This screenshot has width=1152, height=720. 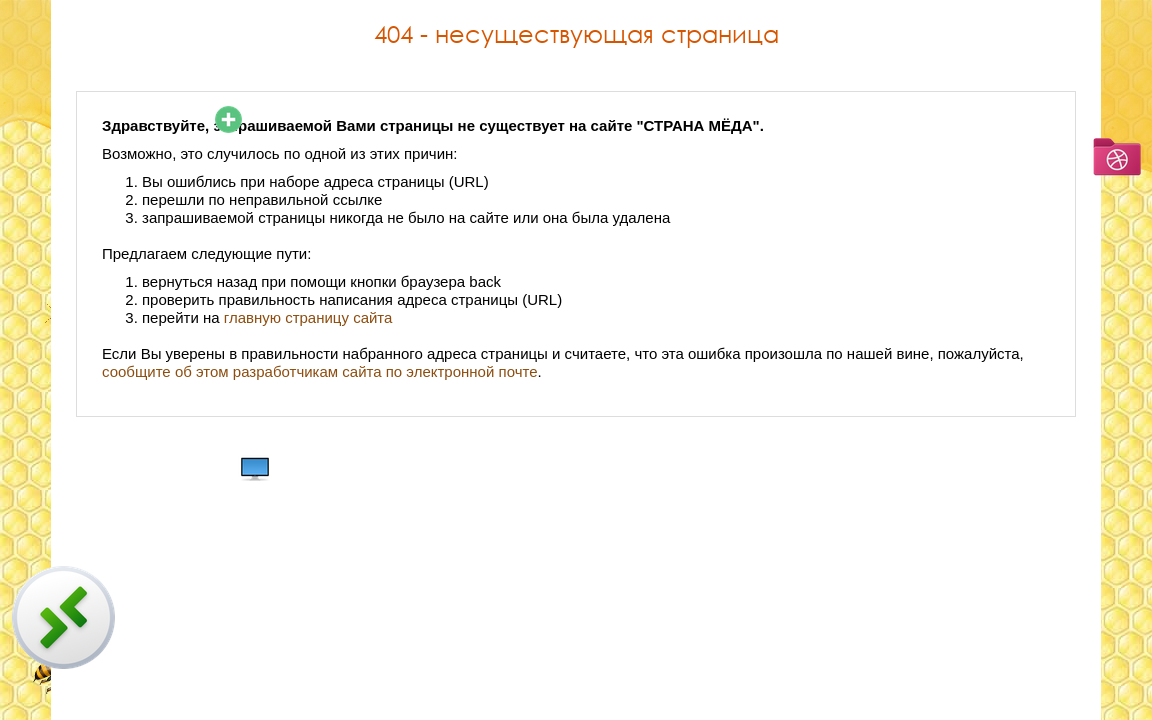 What do you see at coordinates (63, 617) in the screenshot?
I see `indicates file or folder is syncing` at bounding box center [63, 617].